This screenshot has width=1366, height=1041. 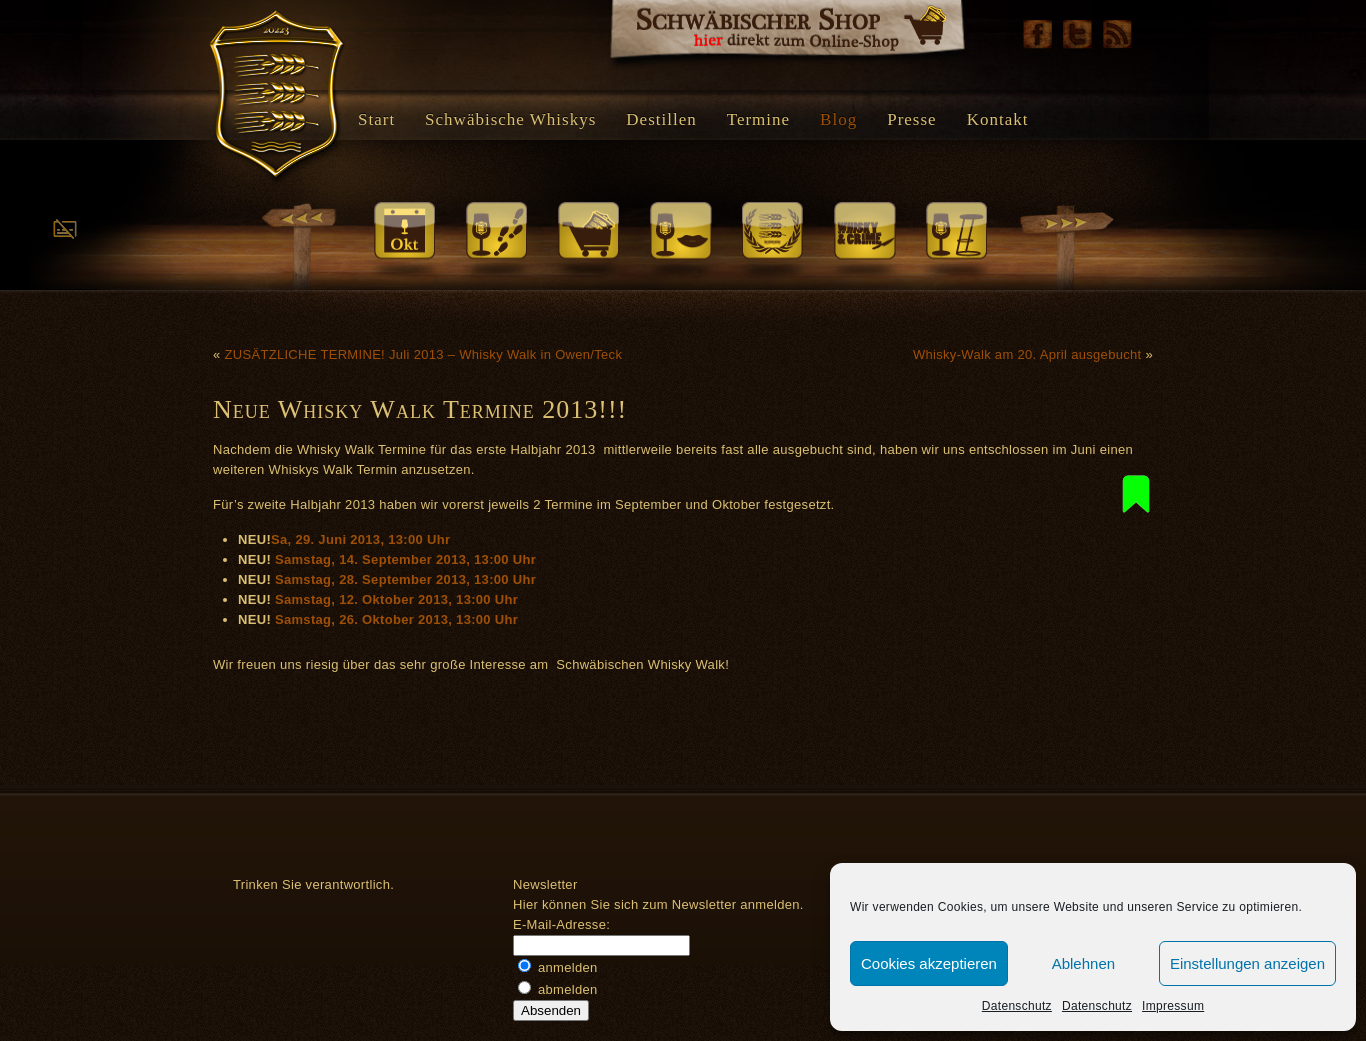 What do you see at coordinates (65, 229) in the screenshot?
I see `disable subtitles or closed captions` at bounding box center [65, 229].